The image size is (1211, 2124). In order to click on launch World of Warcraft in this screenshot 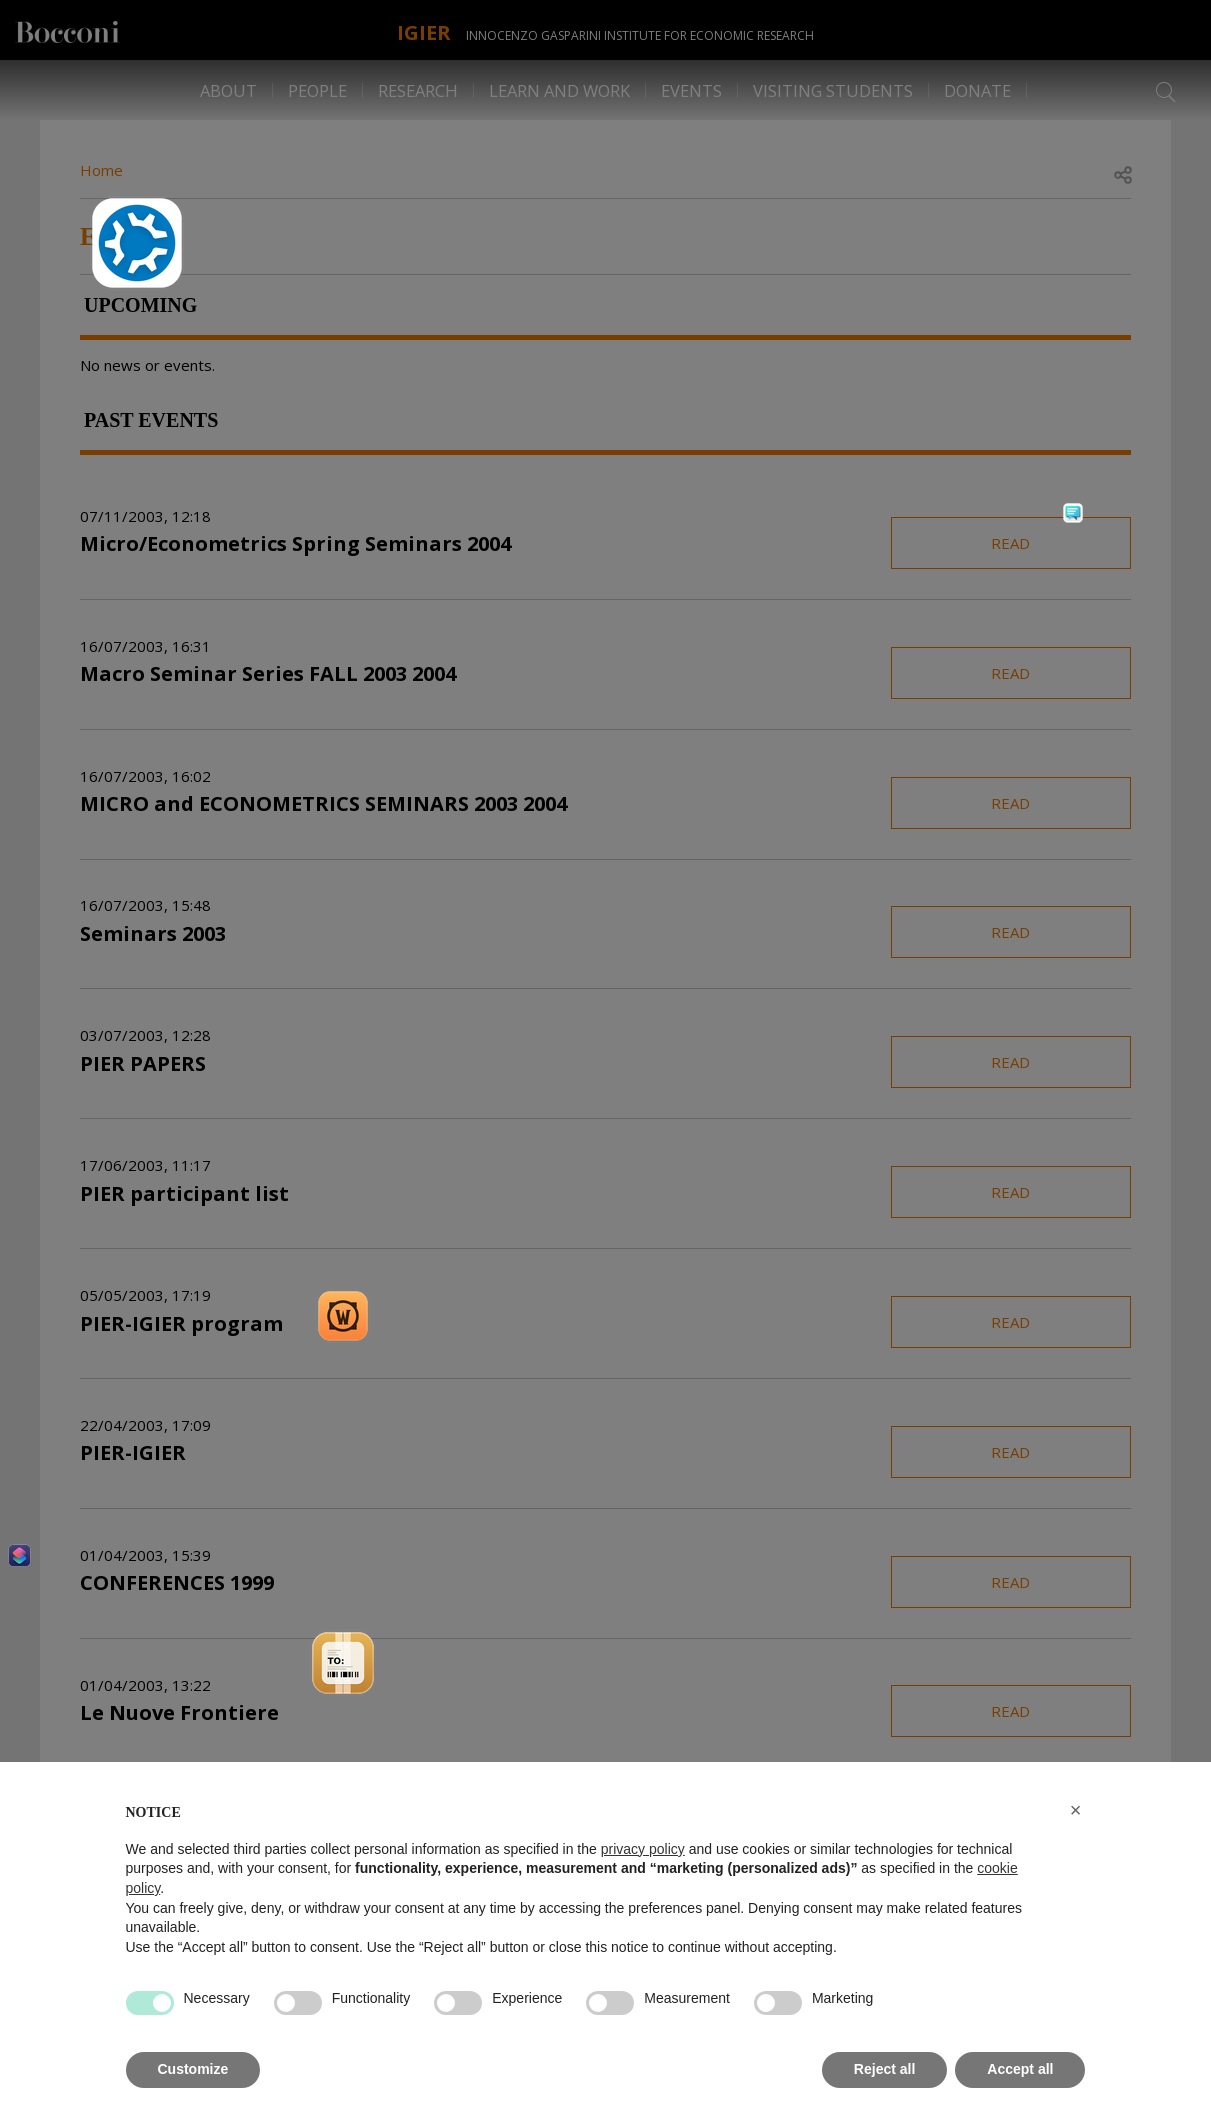, I will do `click(343, 1316)`.